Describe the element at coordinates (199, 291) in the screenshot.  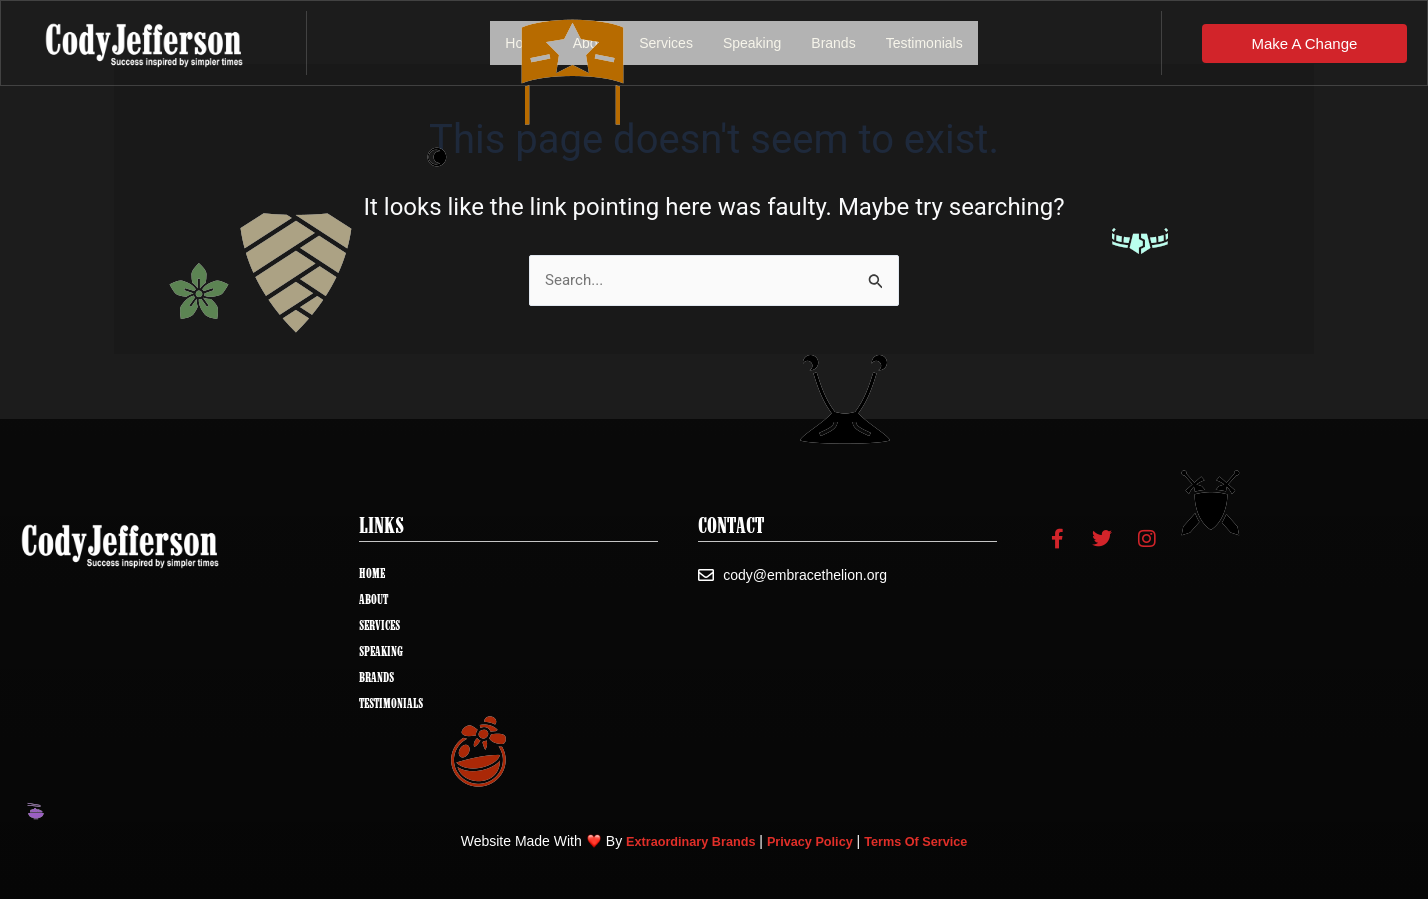
I see `jasmine flower icon for aromatherapy or fragrance settings` at that location.